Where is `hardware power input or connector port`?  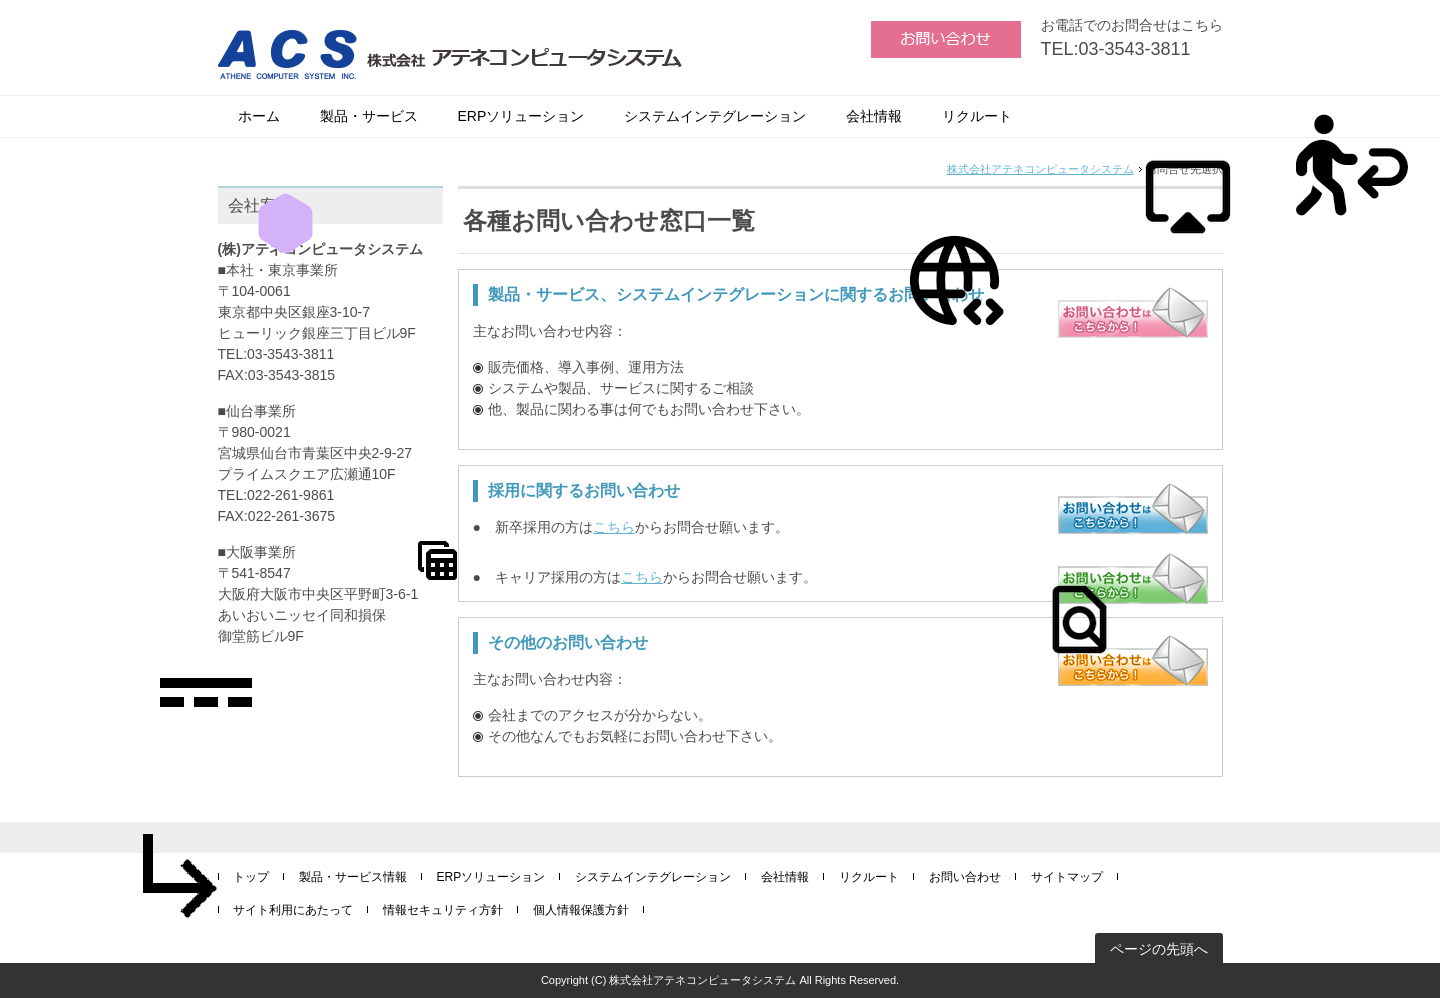 hardware power input or connector port is located at coordinates (208, 692).